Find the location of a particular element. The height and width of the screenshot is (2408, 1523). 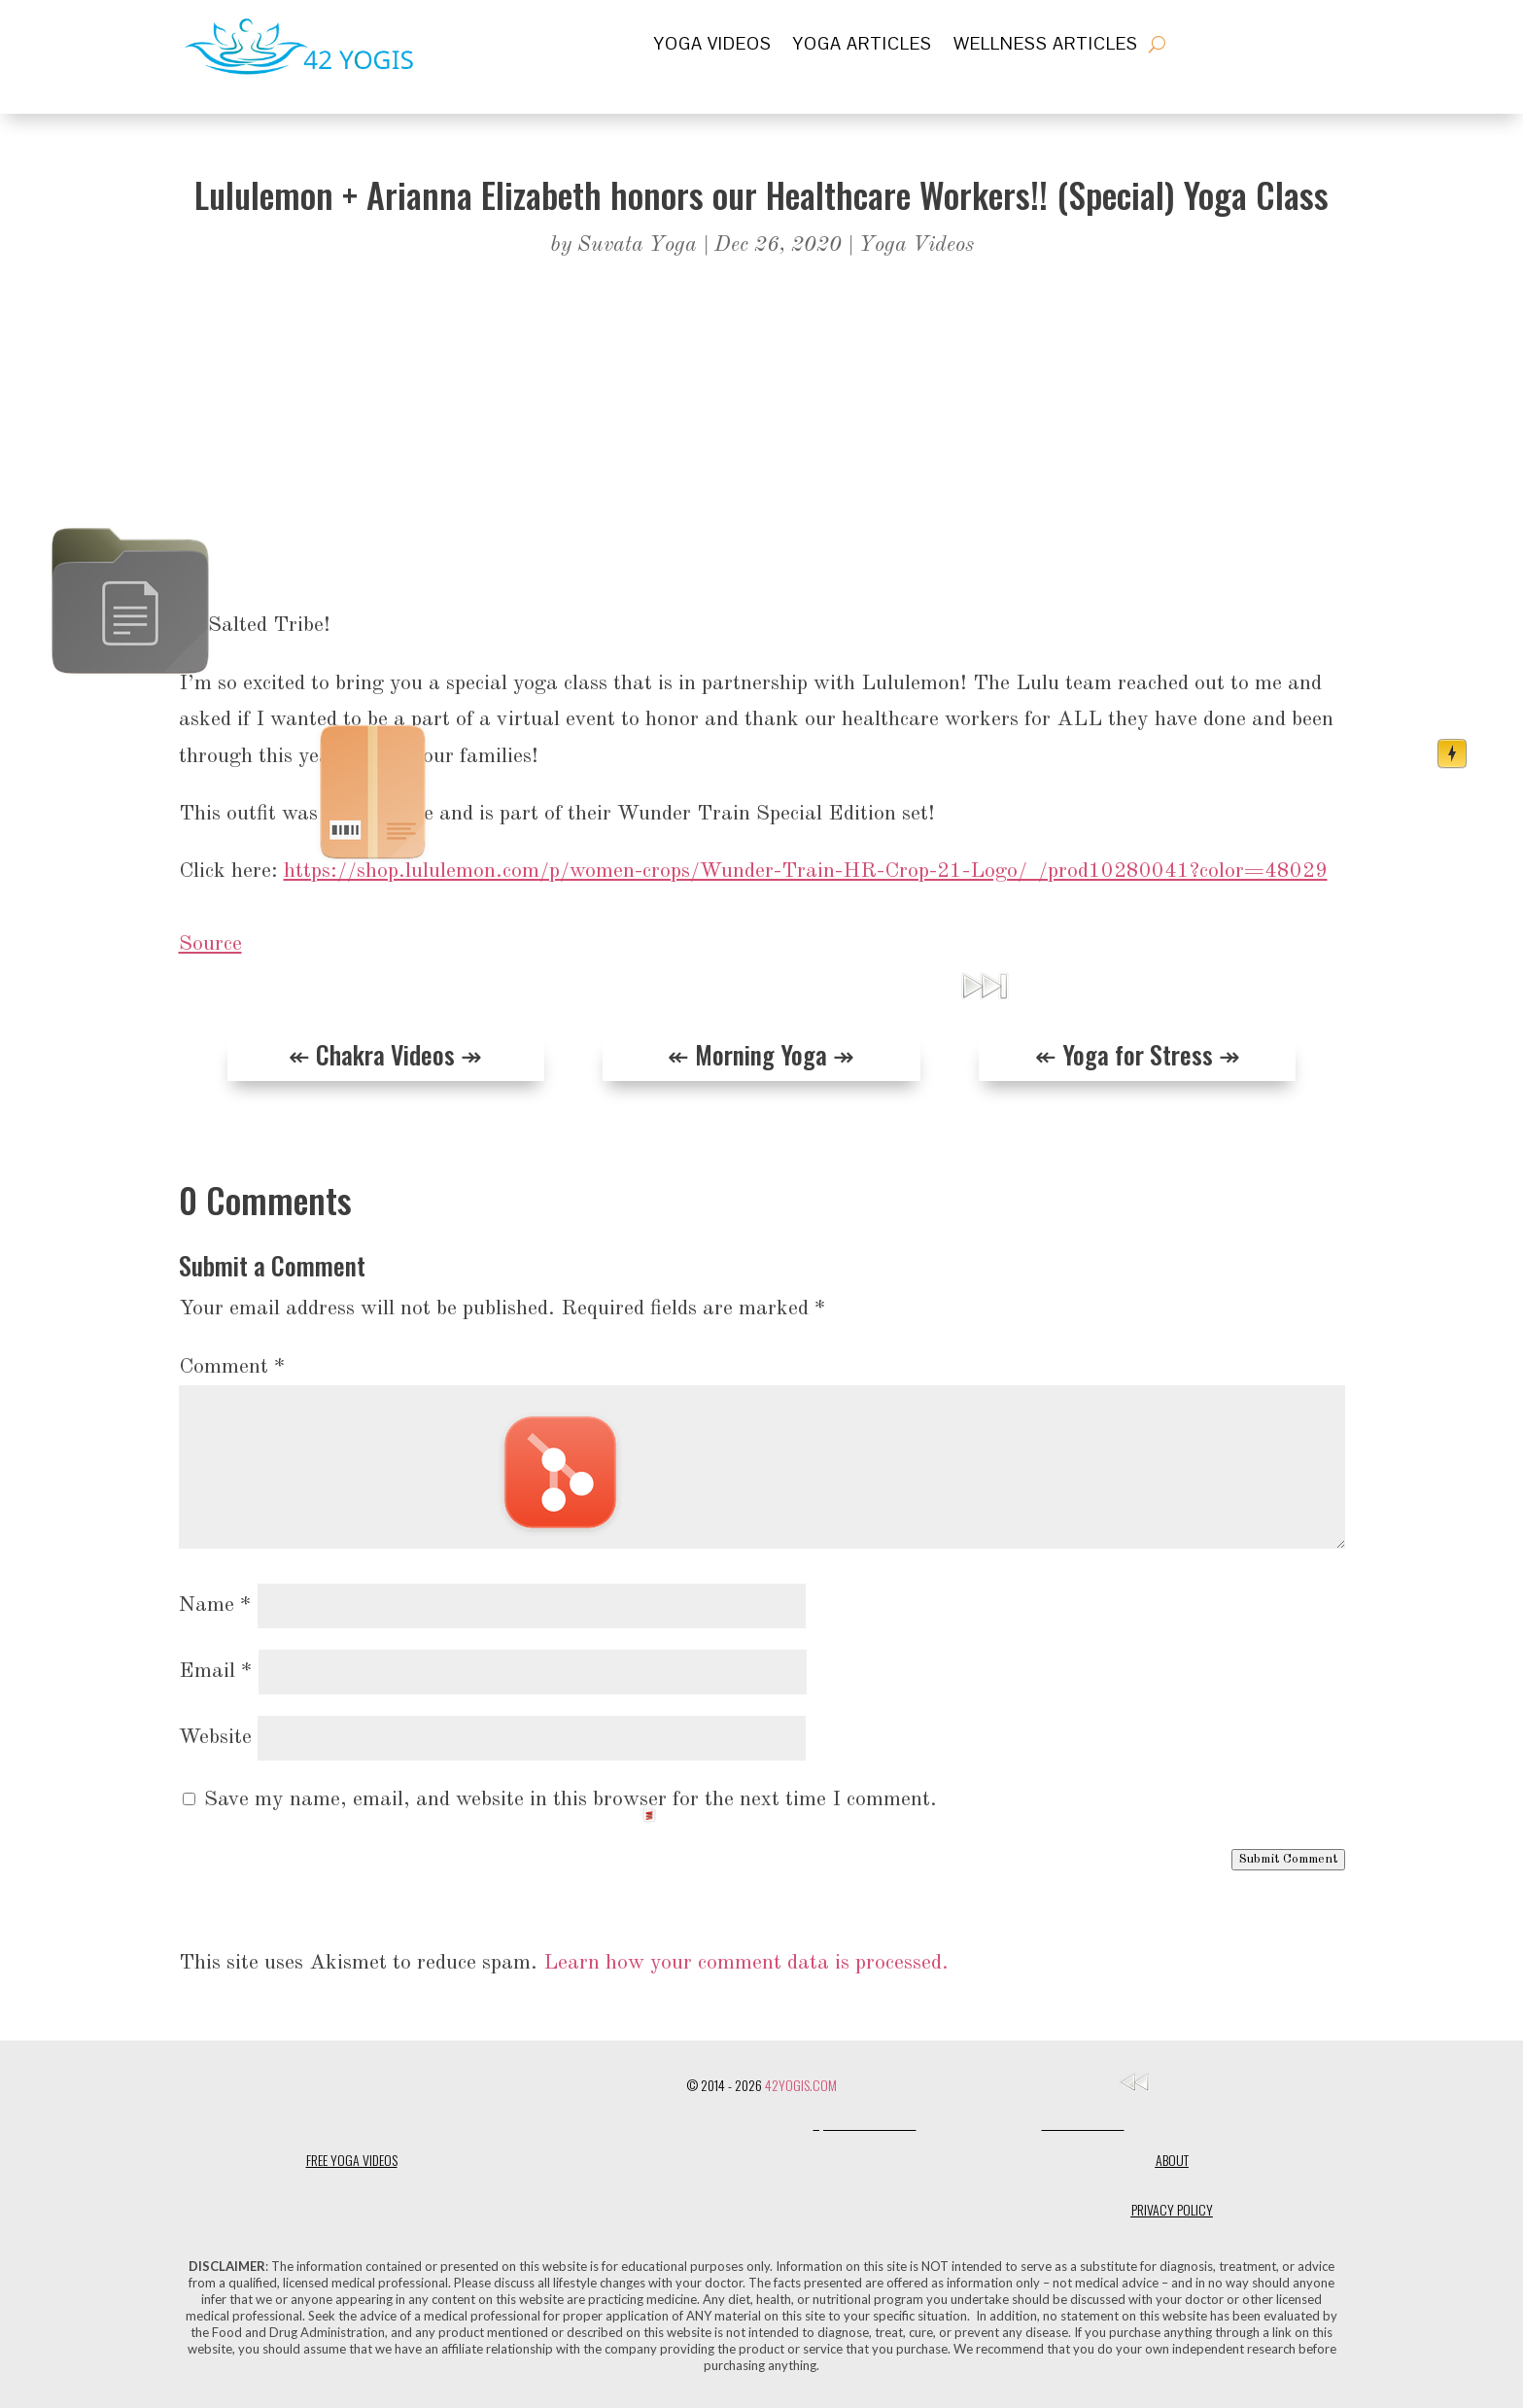

access power management settings is located at coordinates (1452, 753).